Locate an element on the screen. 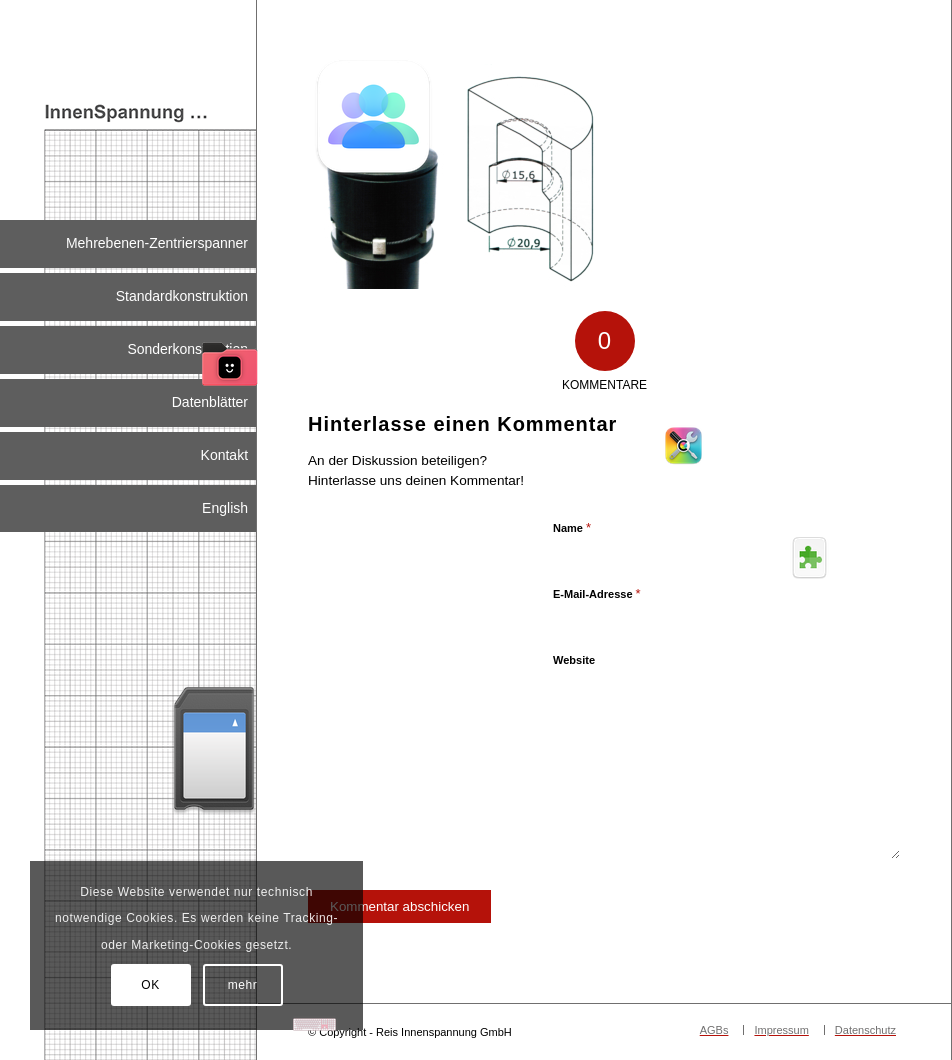  open adobe creative cloud files folder is located at coordinates (229, 365).